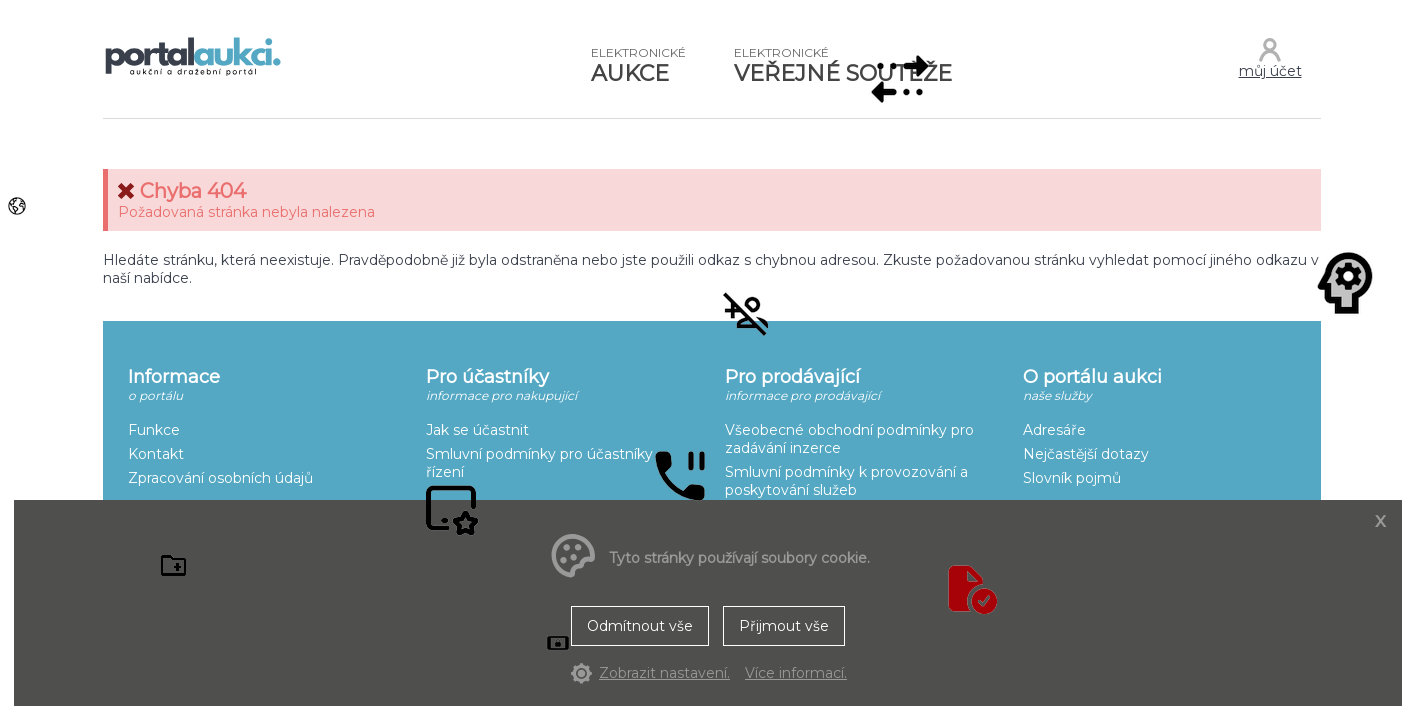 This screenshot has height=720, width=1424. Describe the element at coordinates (17, 206) in the screenshot. I see `switch to global or worldwide view` at that location.